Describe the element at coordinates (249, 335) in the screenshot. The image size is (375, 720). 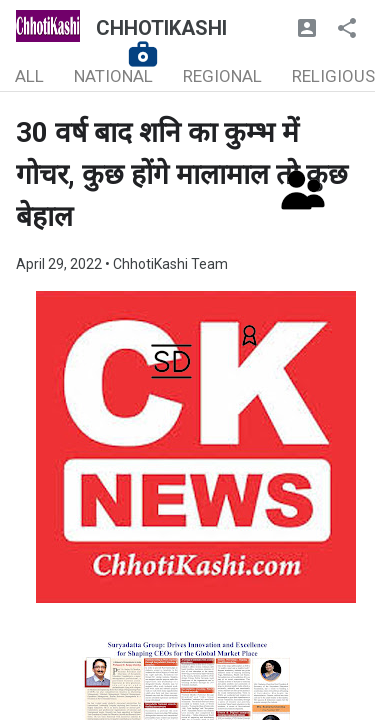
I see `view achievements or awards` at that location.